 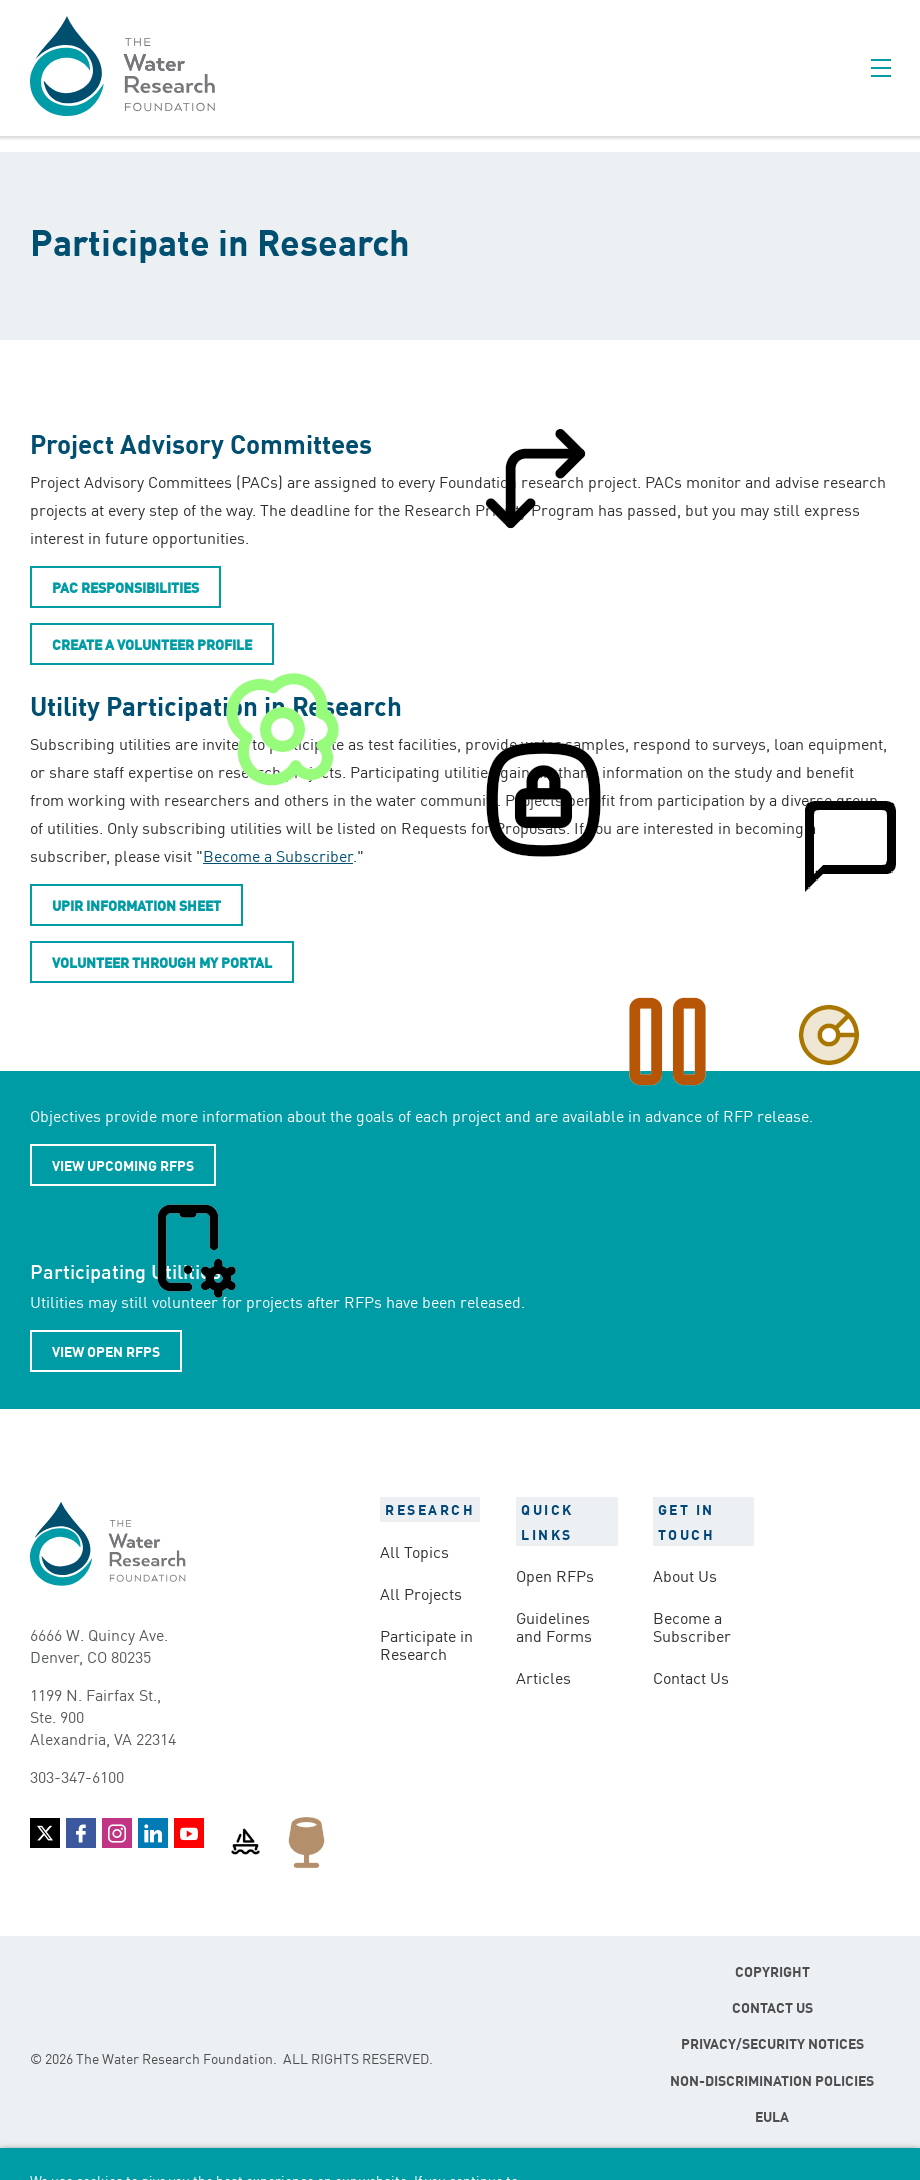 I want to click on open a new chat or message, so click(x=850, y=846).